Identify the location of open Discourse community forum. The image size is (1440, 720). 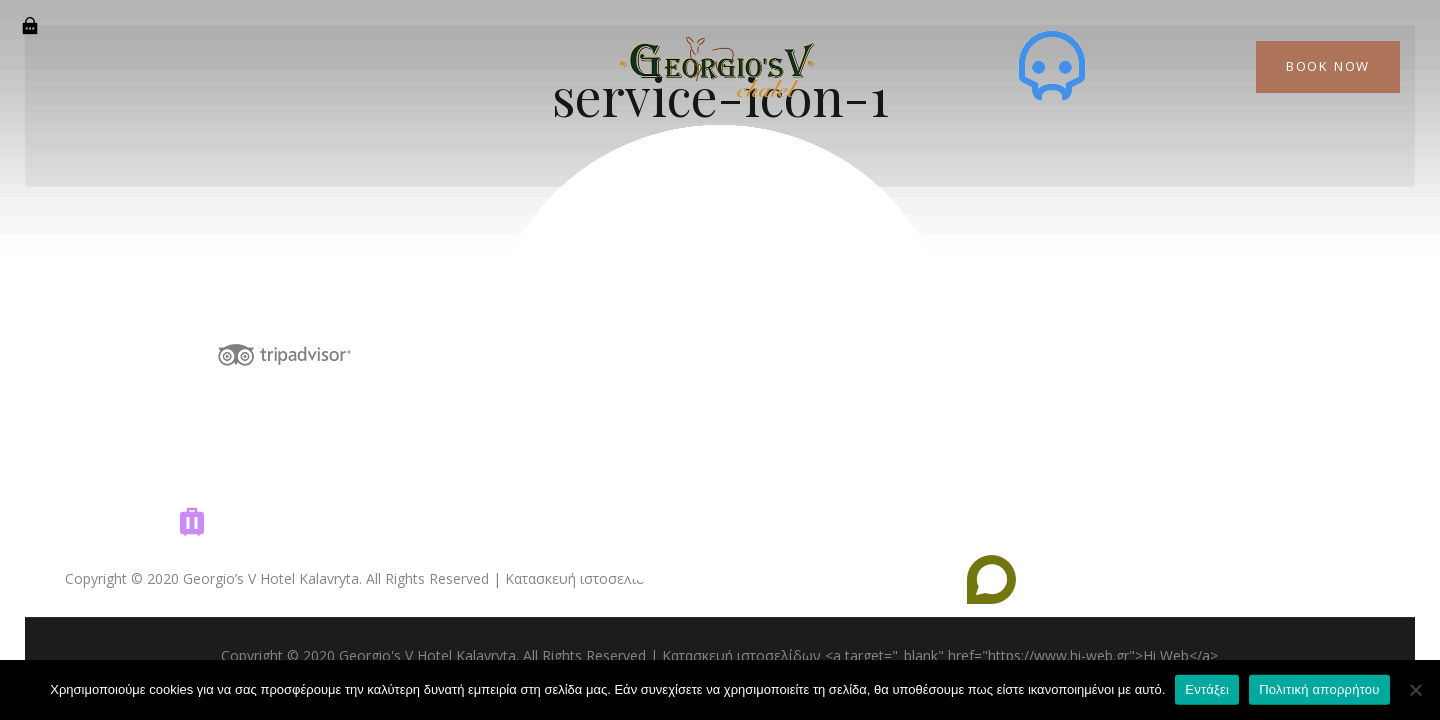
(991, 579).